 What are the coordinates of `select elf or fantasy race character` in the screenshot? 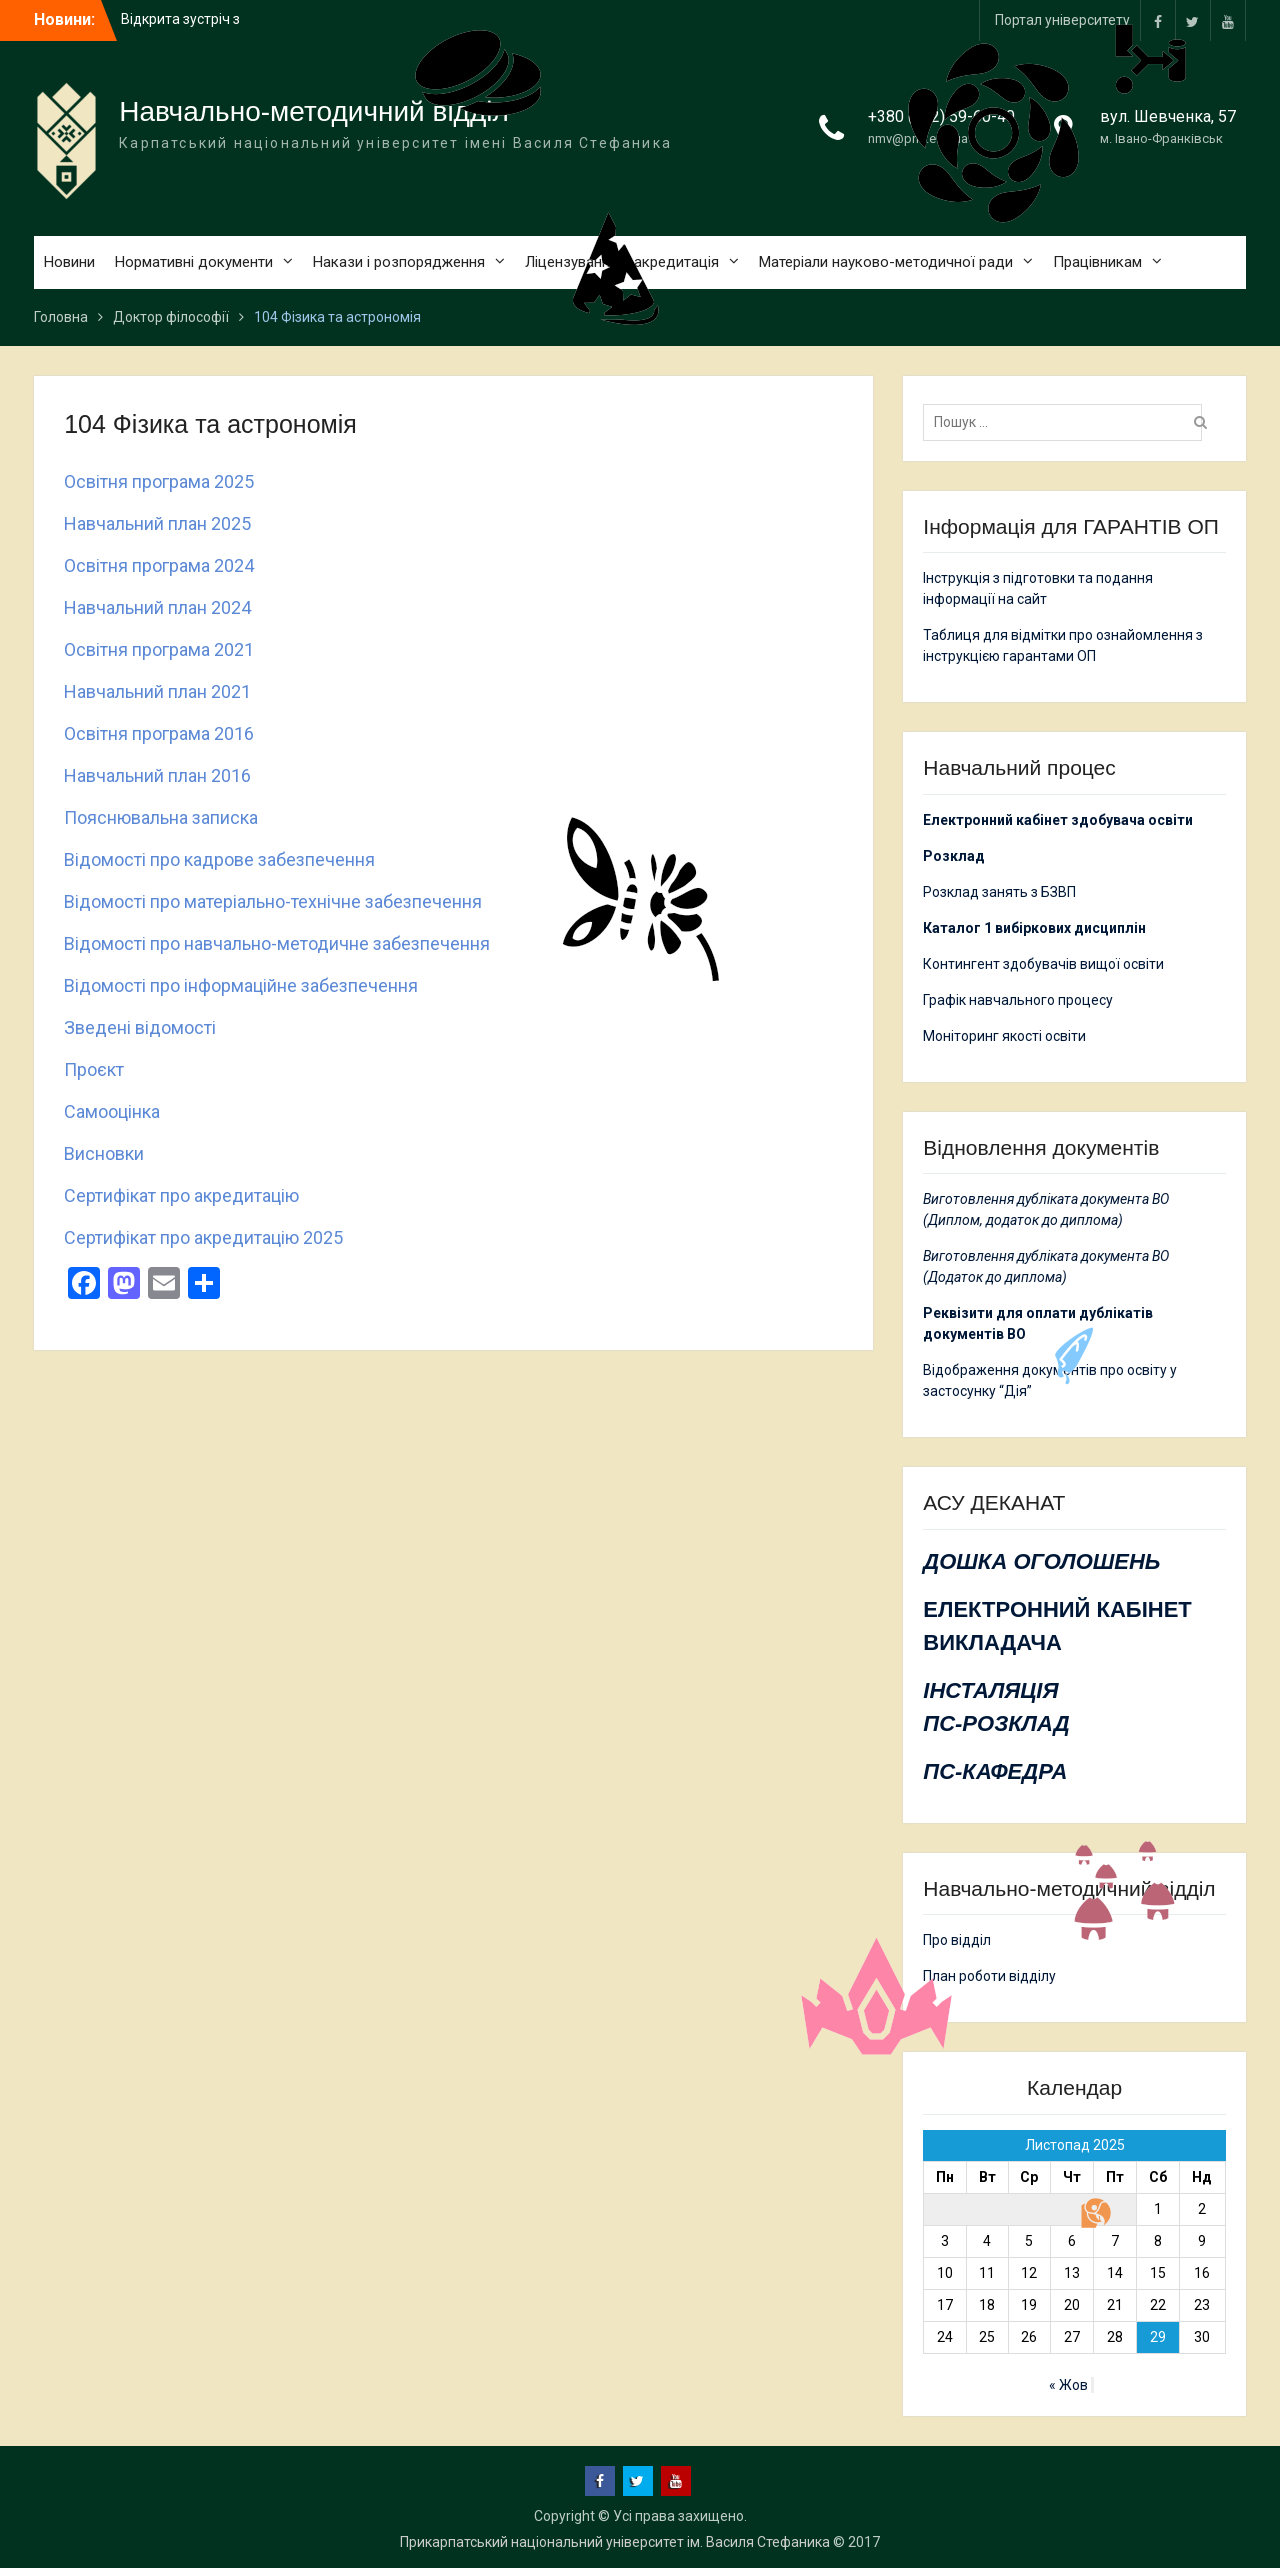 It's located at (1074, 1356).